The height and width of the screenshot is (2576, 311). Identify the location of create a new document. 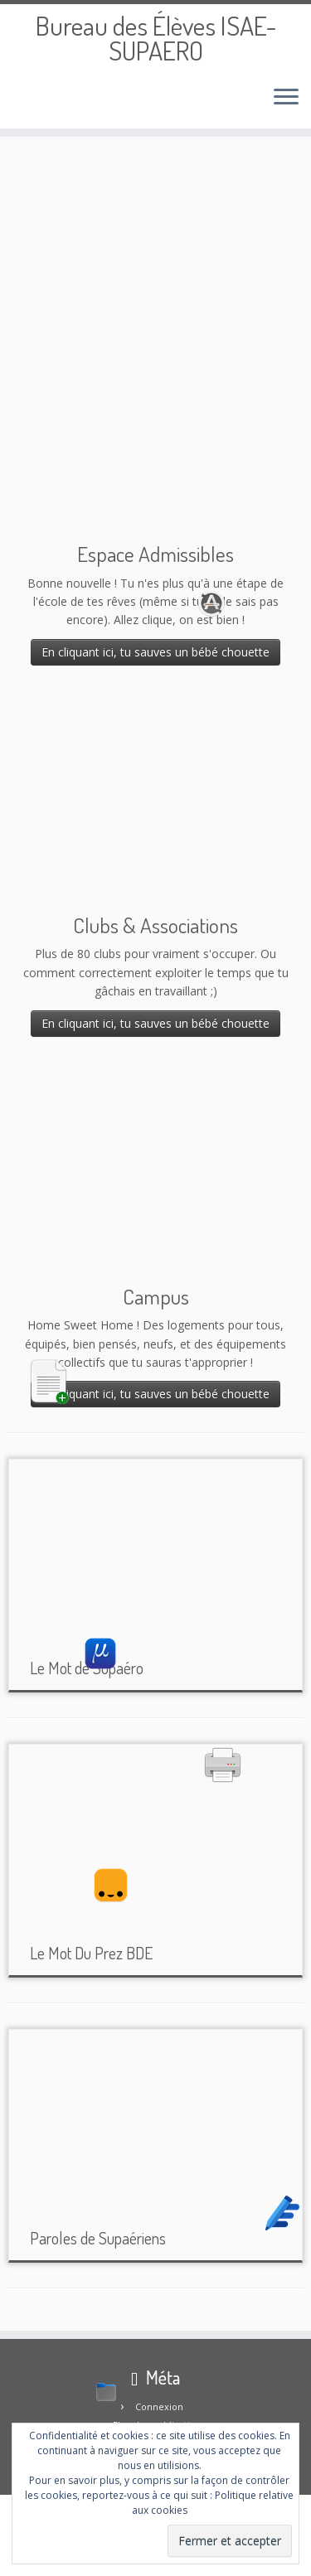
(48, 1381).